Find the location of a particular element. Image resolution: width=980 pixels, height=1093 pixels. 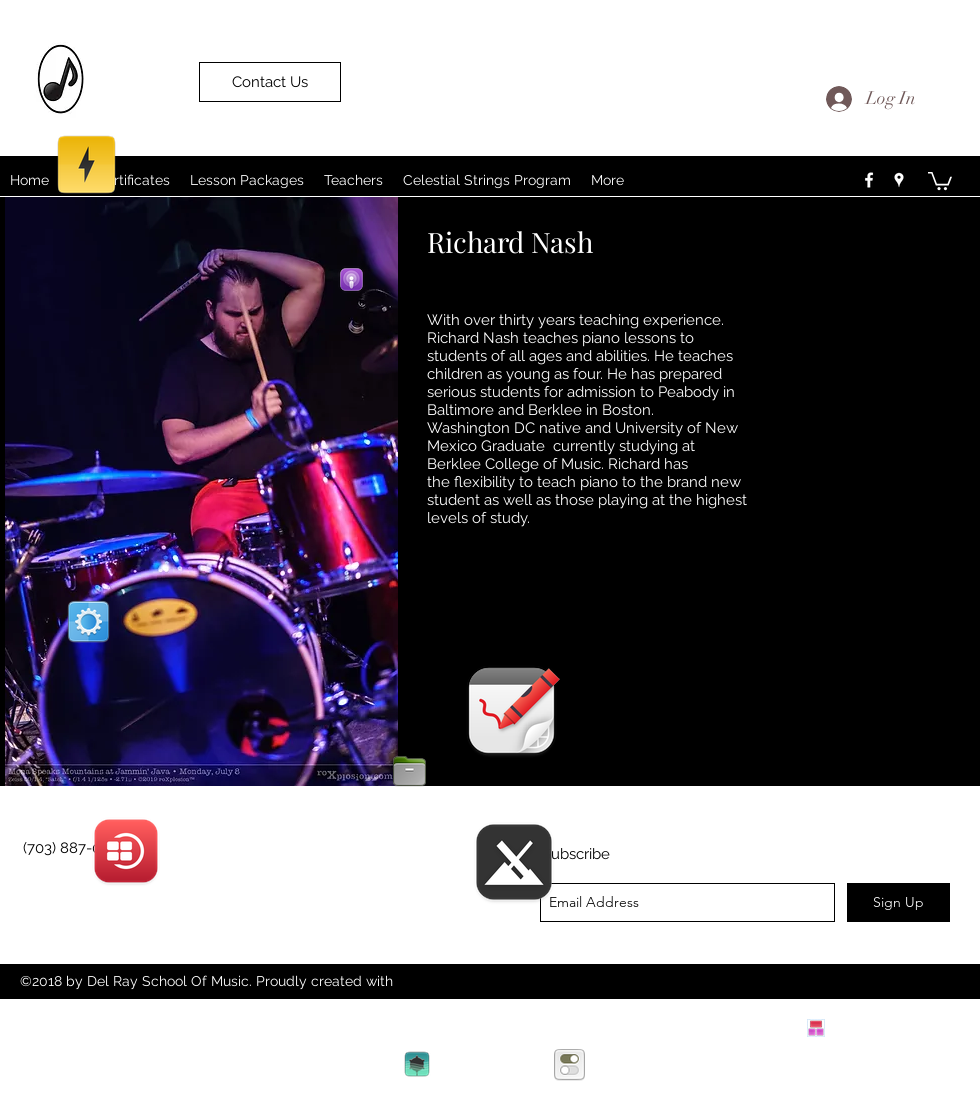

launch the GNOME Mines game is located at coordinates (417, 1064).